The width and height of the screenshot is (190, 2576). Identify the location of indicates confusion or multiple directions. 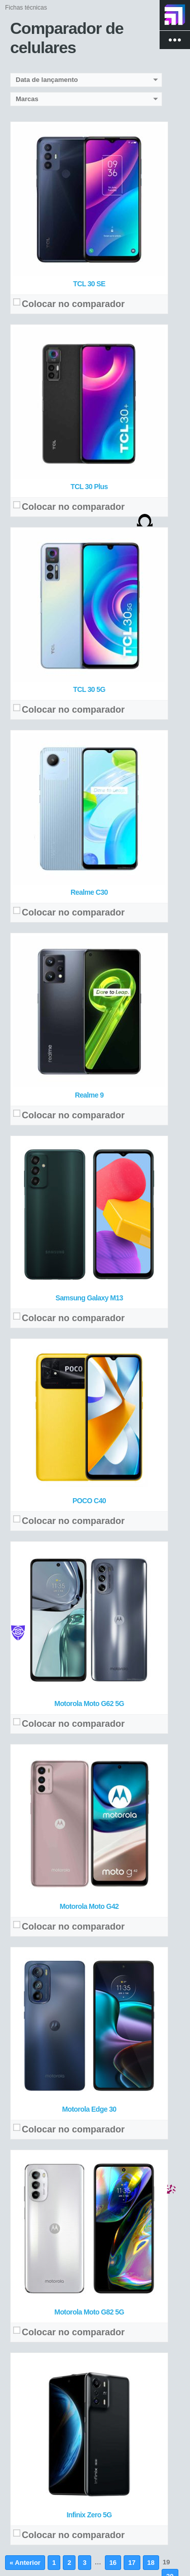
(171, 2189).